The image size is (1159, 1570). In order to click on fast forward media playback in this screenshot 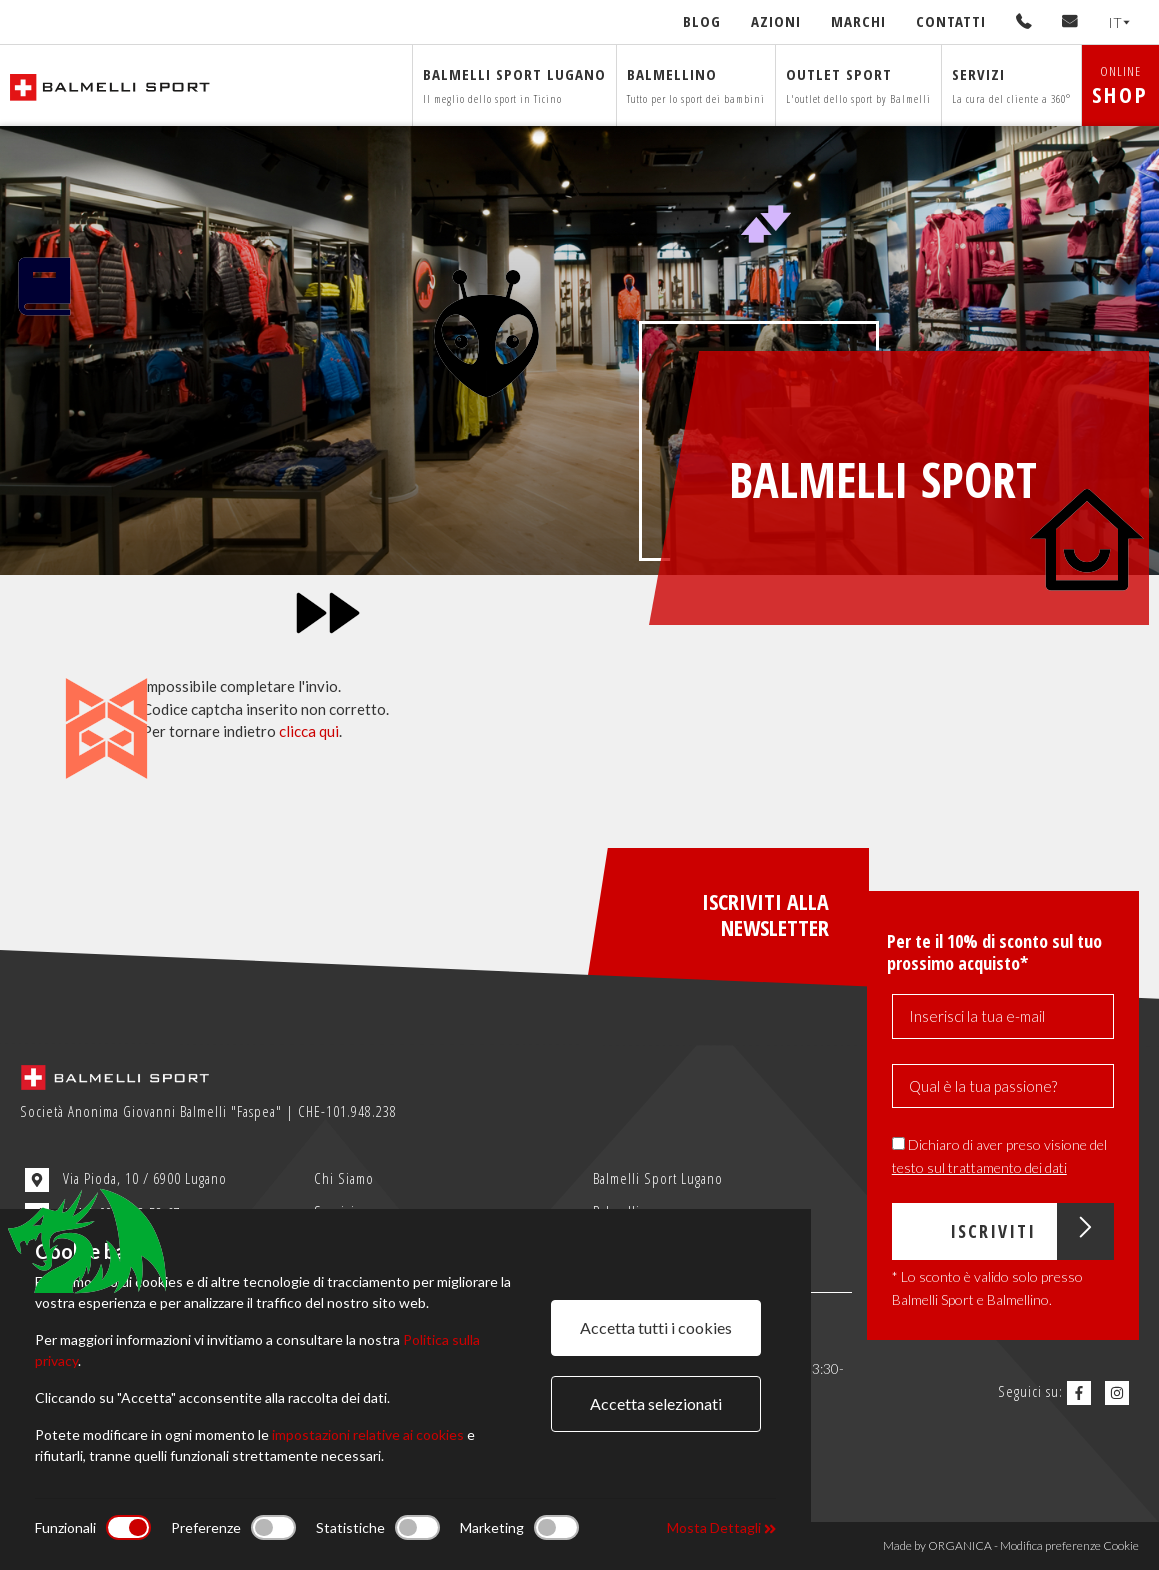, I will do `click(326, 613)`.